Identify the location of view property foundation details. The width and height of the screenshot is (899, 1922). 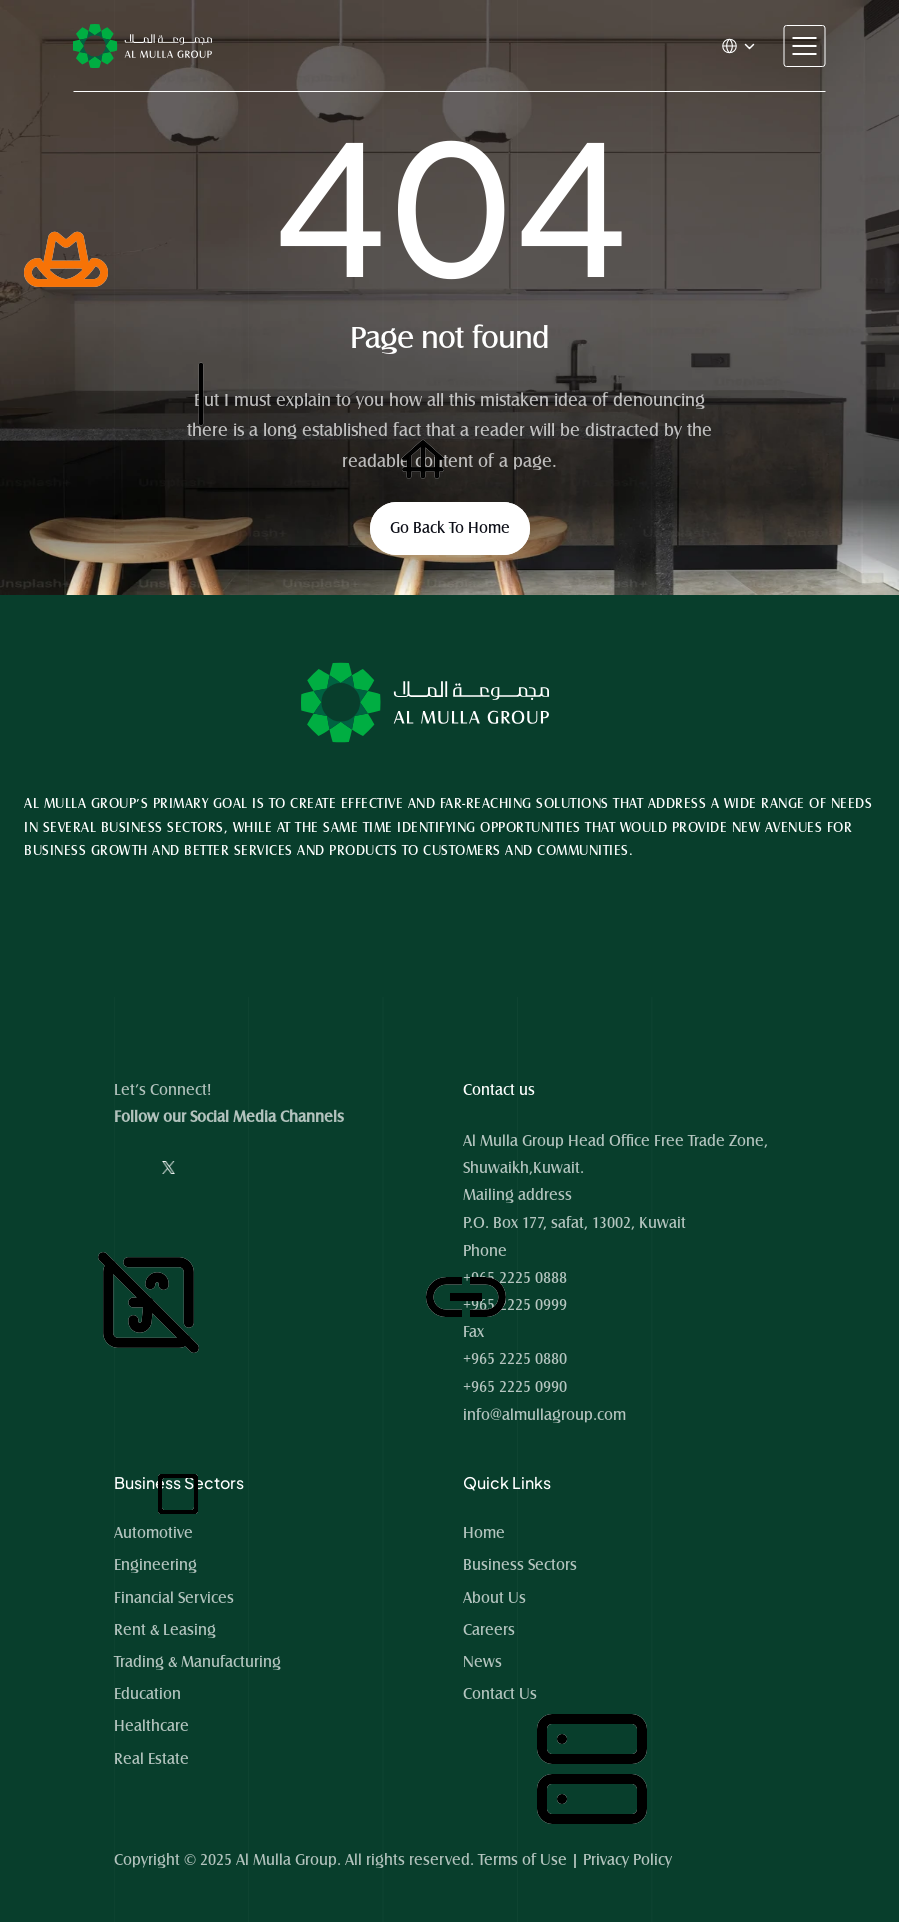
(423, 460).